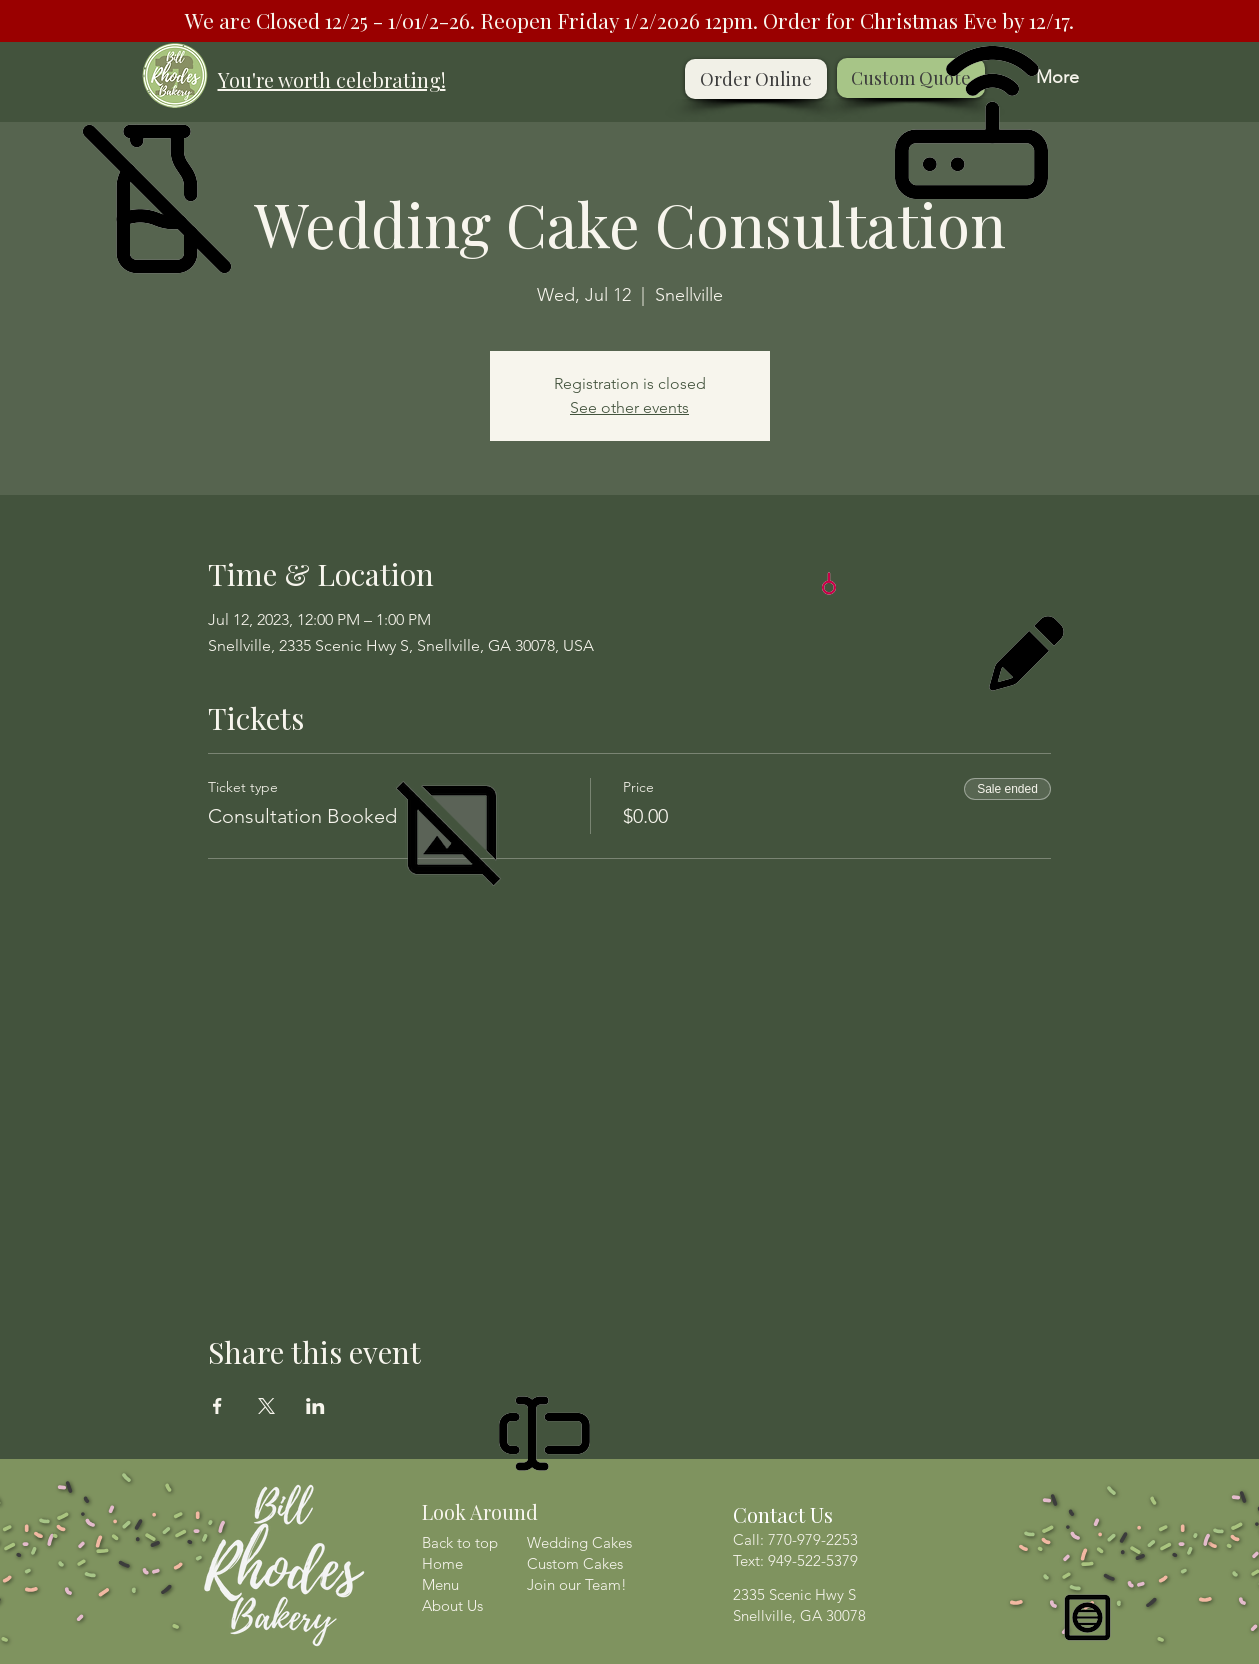 The width and height of the screenshot is (1259, 1664). I want to click on indicates dairy-free or no milk option, so click(157, 199).